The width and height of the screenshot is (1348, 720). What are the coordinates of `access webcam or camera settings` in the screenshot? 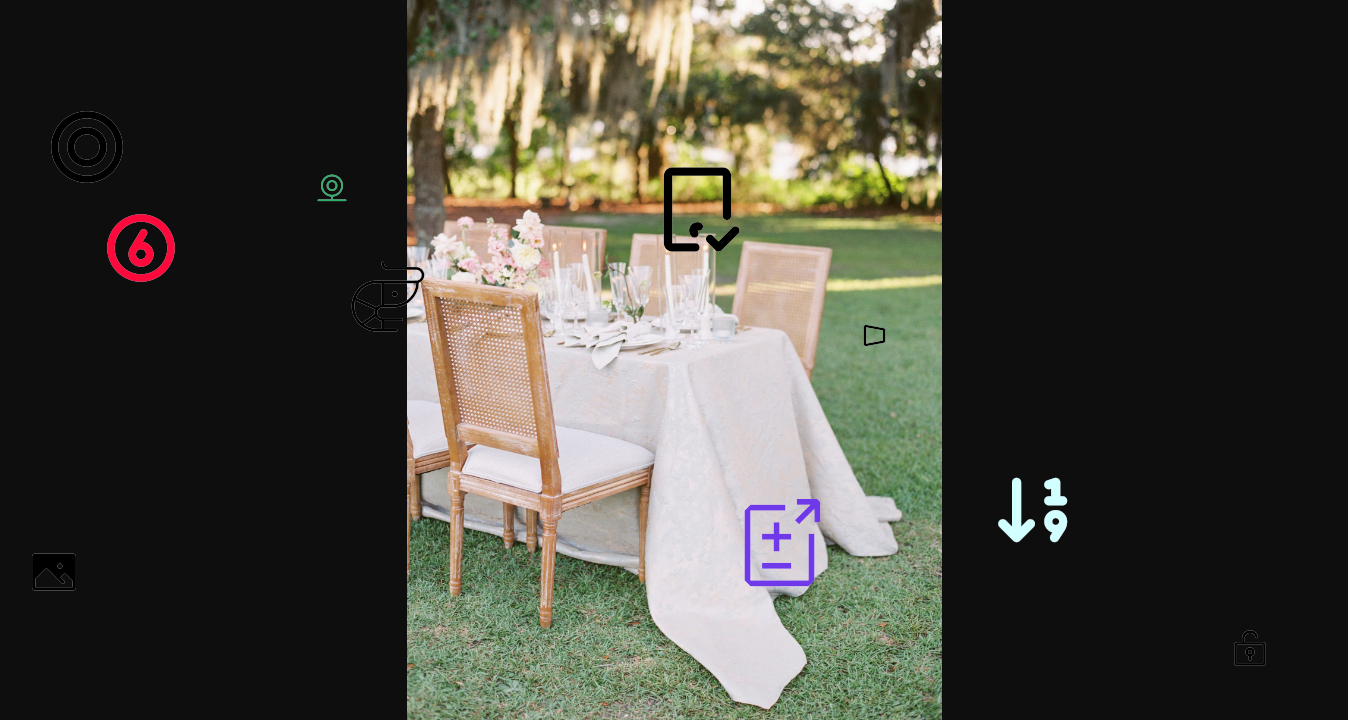 It's located at (332, 189).